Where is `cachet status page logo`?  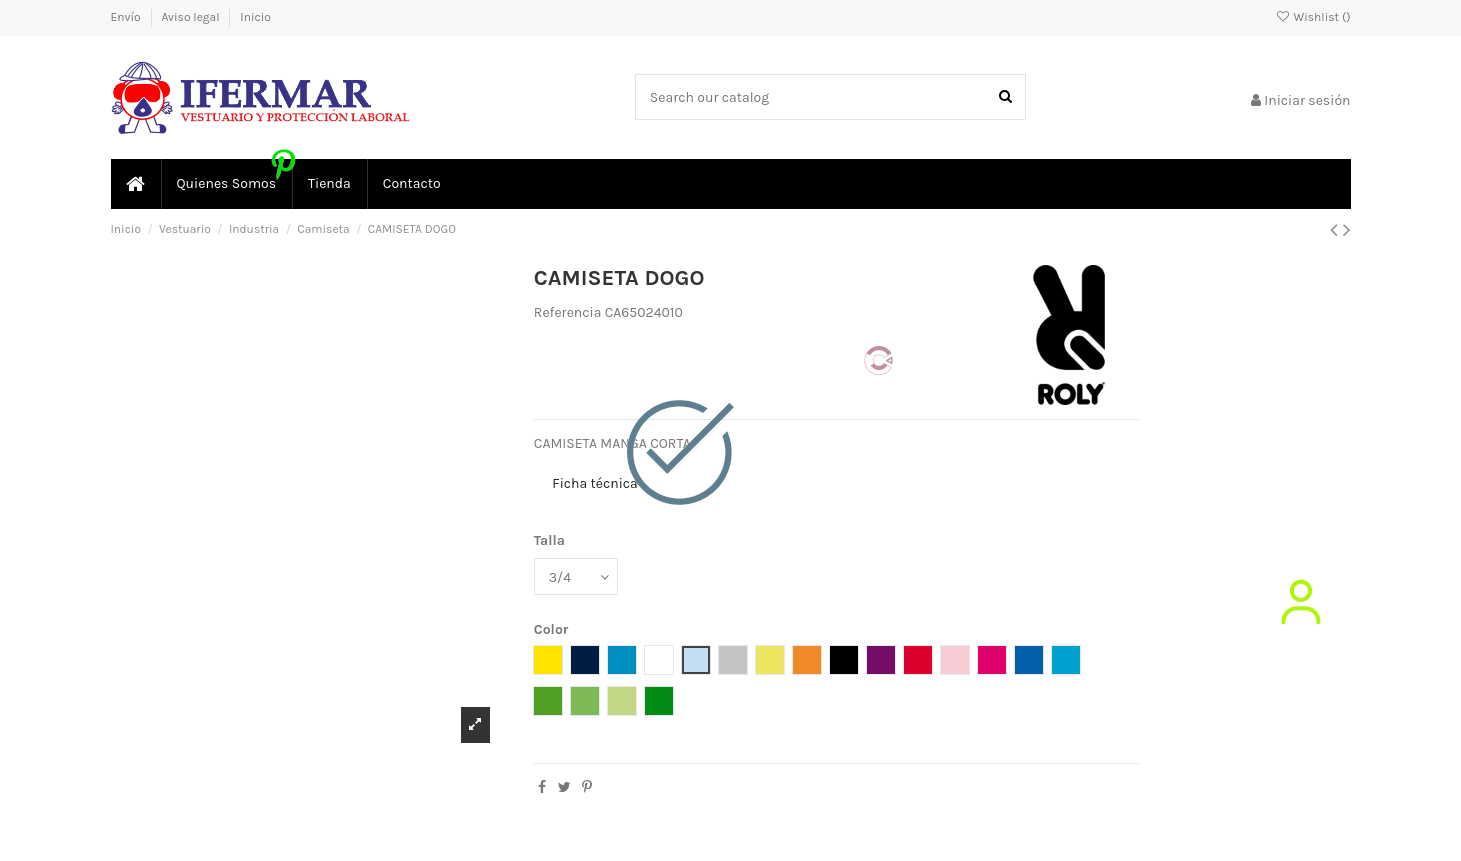
cachet status page logo is located at coordinates (680, 452).